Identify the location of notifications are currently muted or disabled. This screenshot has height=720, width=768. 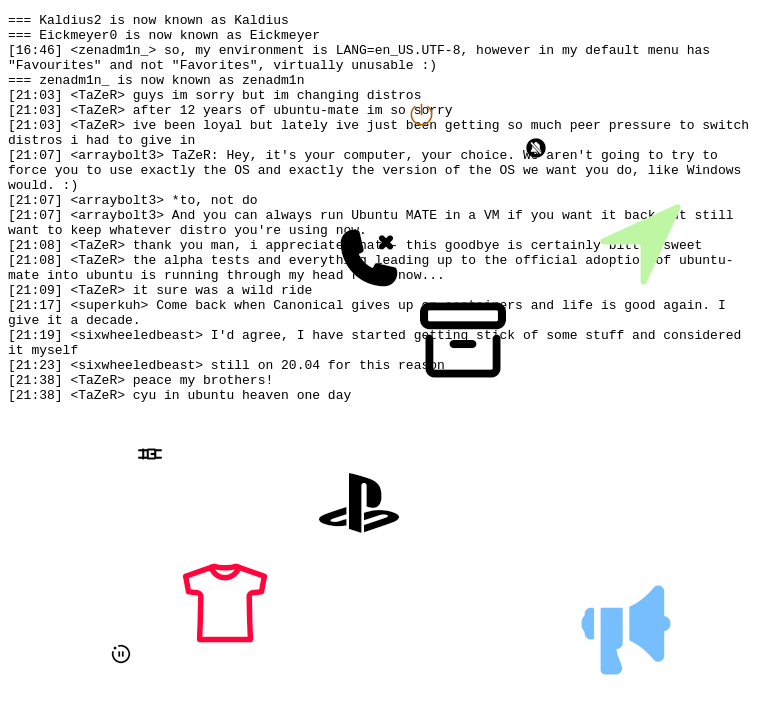
(536, 148).